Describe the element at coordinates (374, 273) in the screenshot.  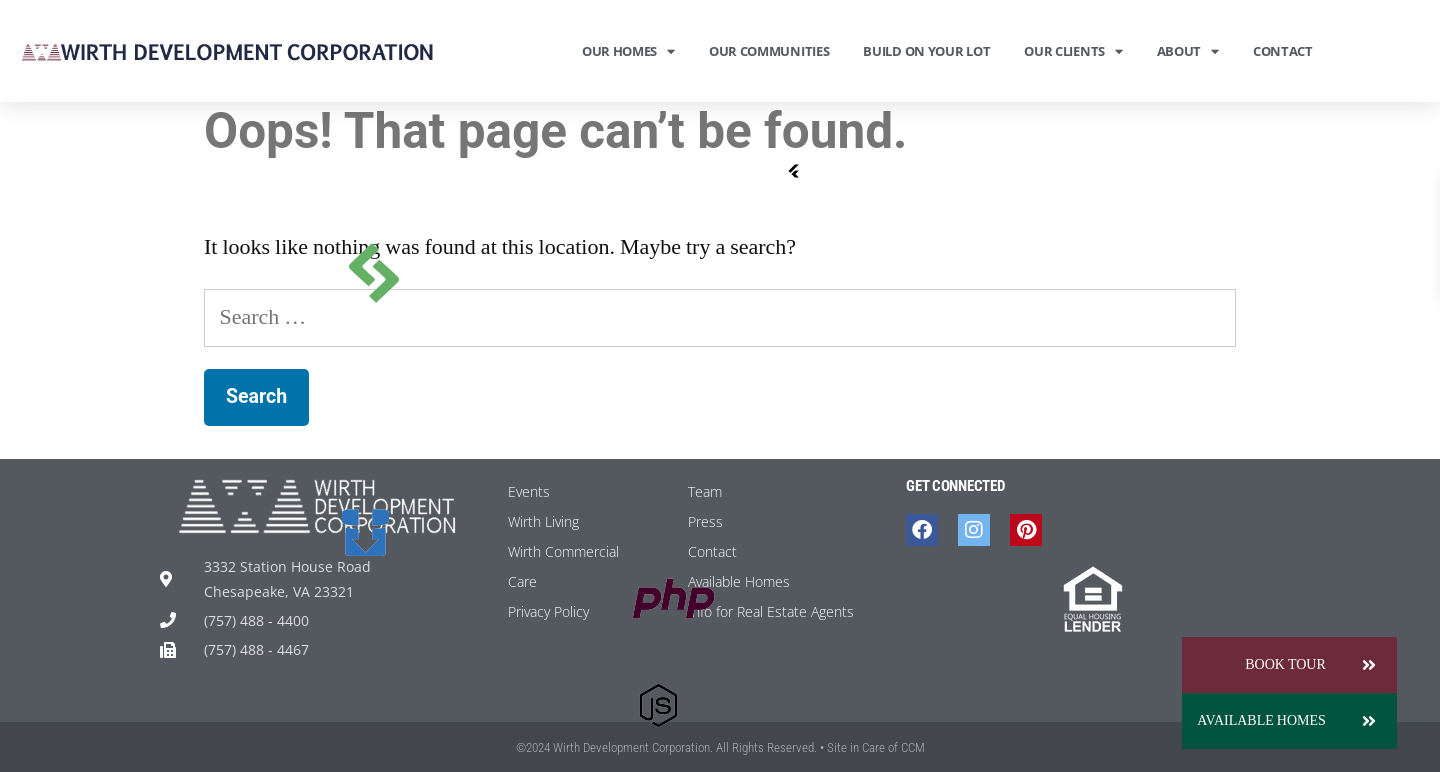
I see `visit sitepoint website or resources` at that location.